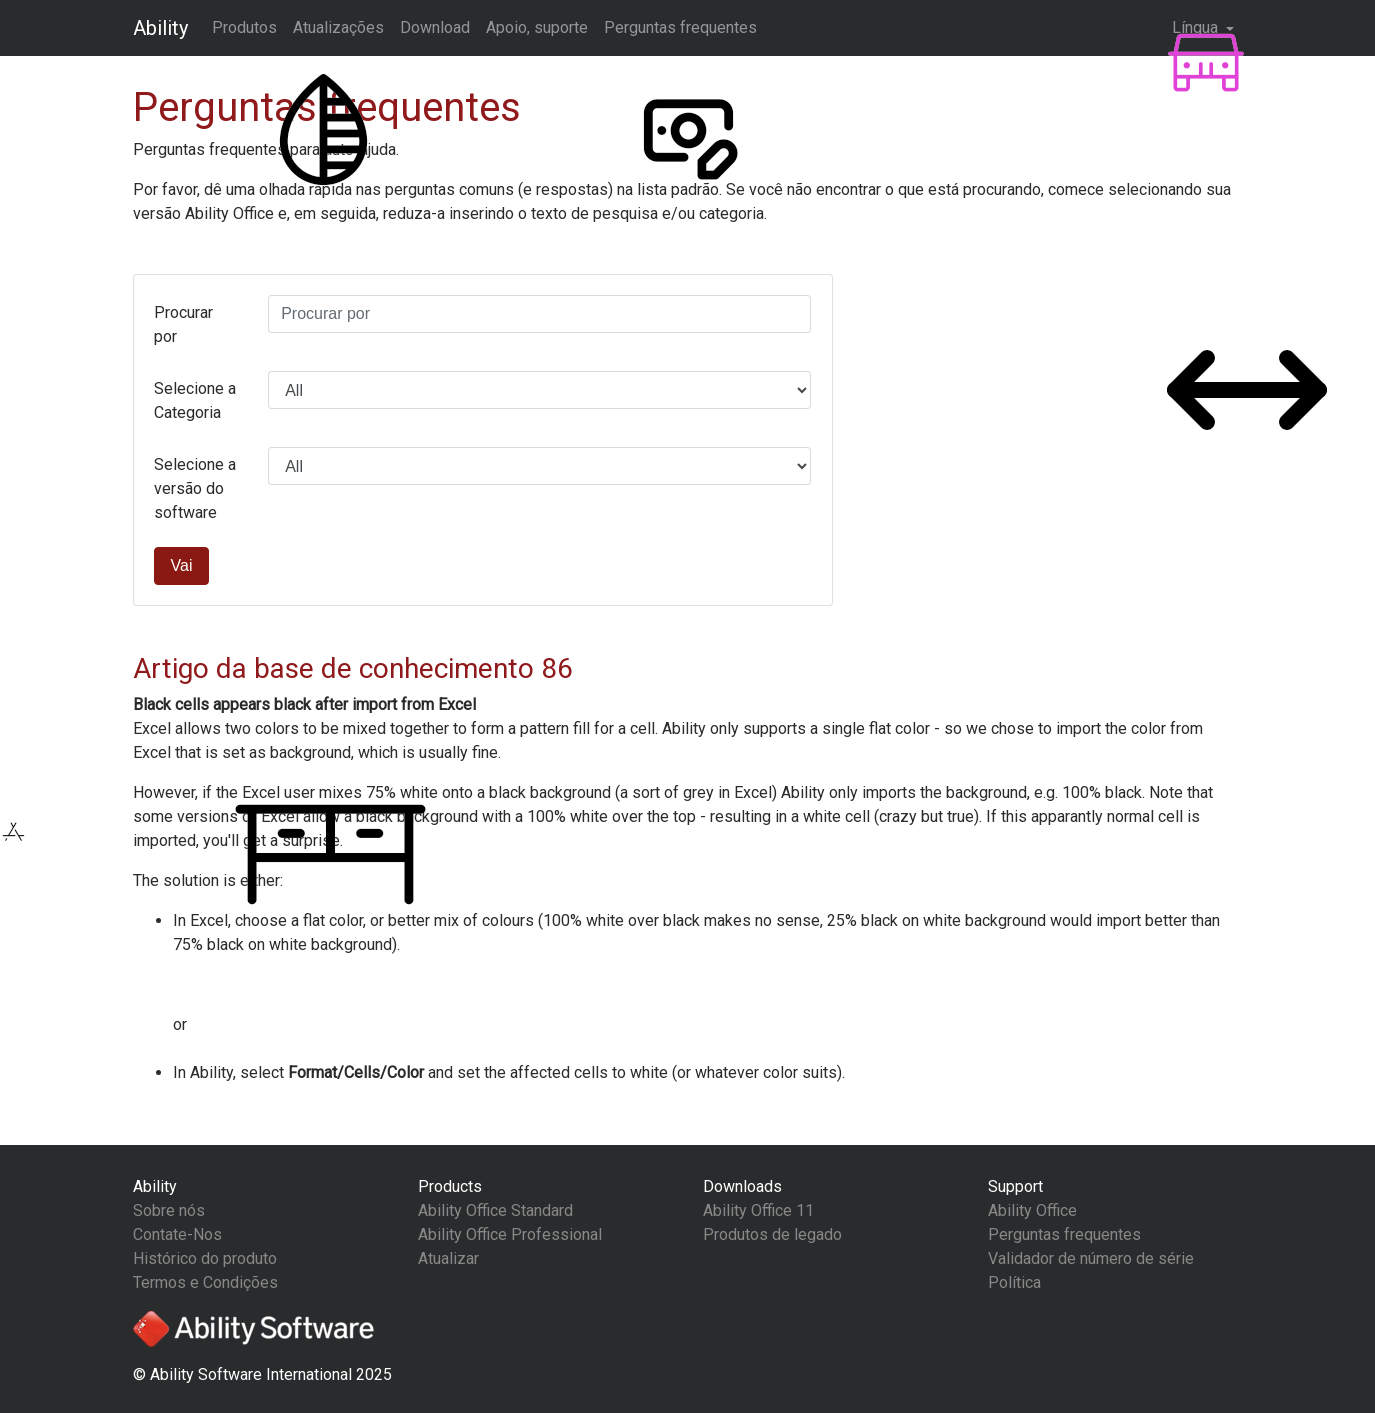 Image resolution: width=1375 pixels, height=1413 pixels. What do you see at coordinates (688, 130) in the screenshot?
I see `edit payment or transaction details` at bounding box center [688, 130].